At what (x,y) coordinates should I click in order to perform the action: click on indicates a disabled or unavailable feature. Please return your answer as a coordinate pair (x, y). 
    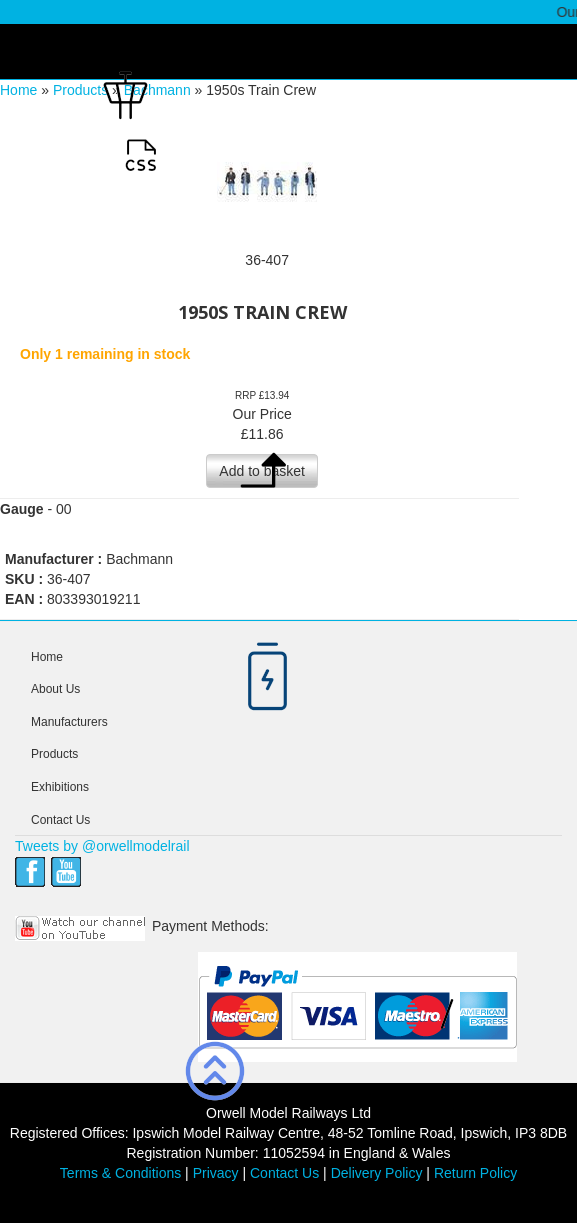
    Looking at the image, I should click on (447, 1014).